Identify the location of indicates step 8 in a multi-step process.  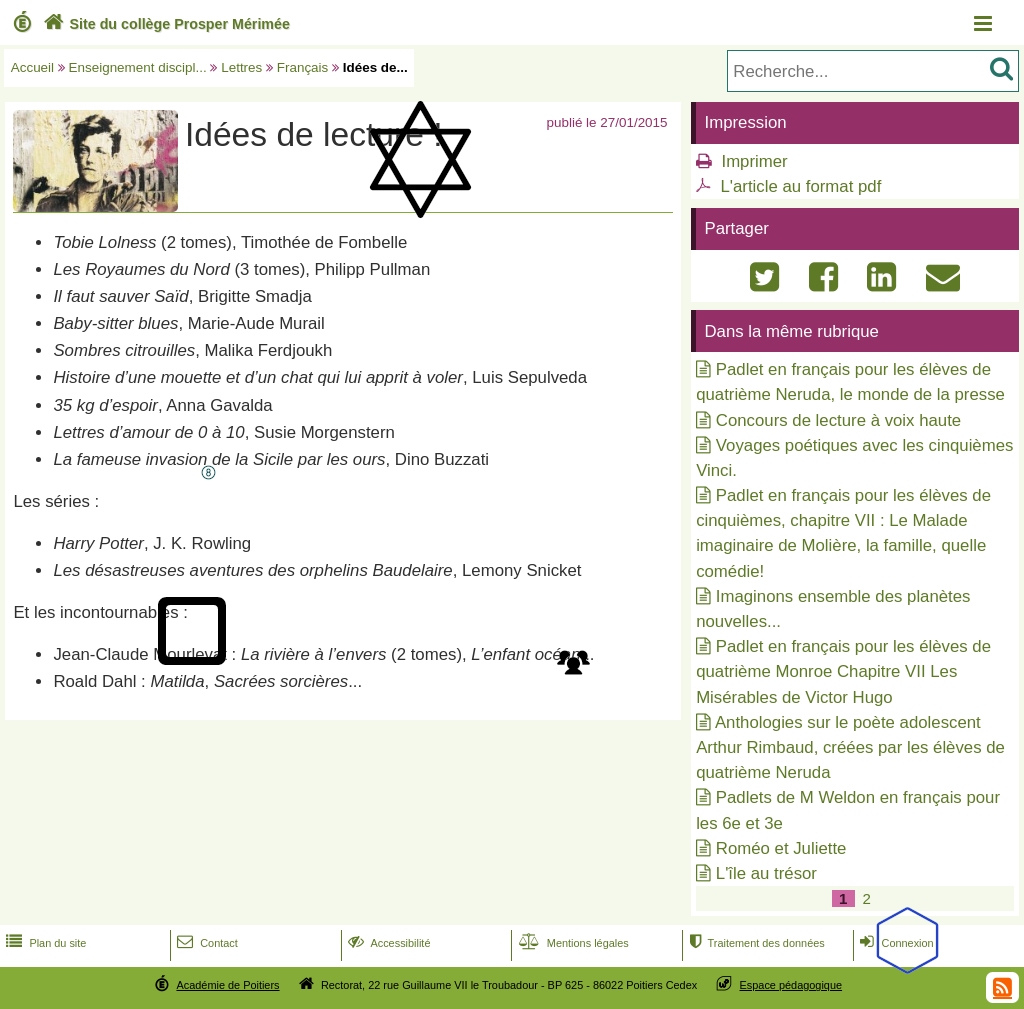
(208, 472).